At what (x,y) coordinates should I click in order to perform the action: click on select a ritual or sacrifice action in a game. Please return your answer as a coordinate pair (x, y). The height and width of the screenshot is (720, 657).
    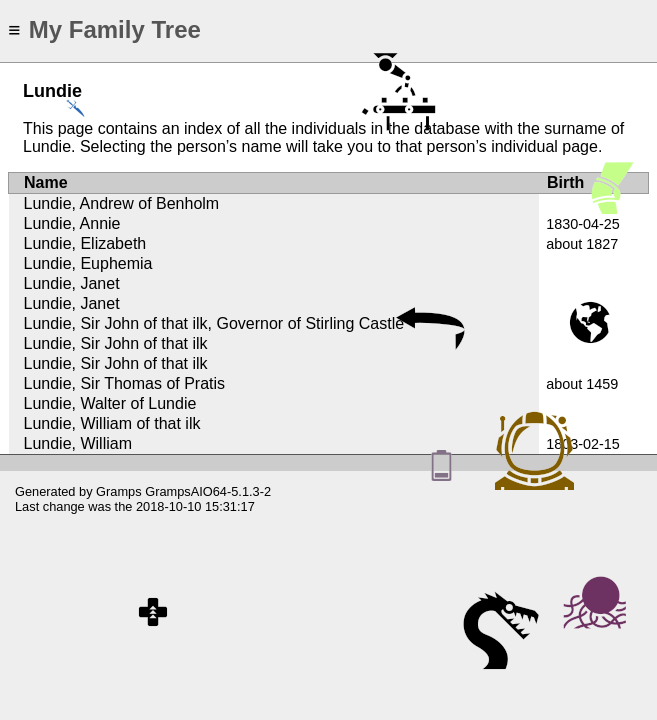
    Looking at the image, I should click on (75, 108).